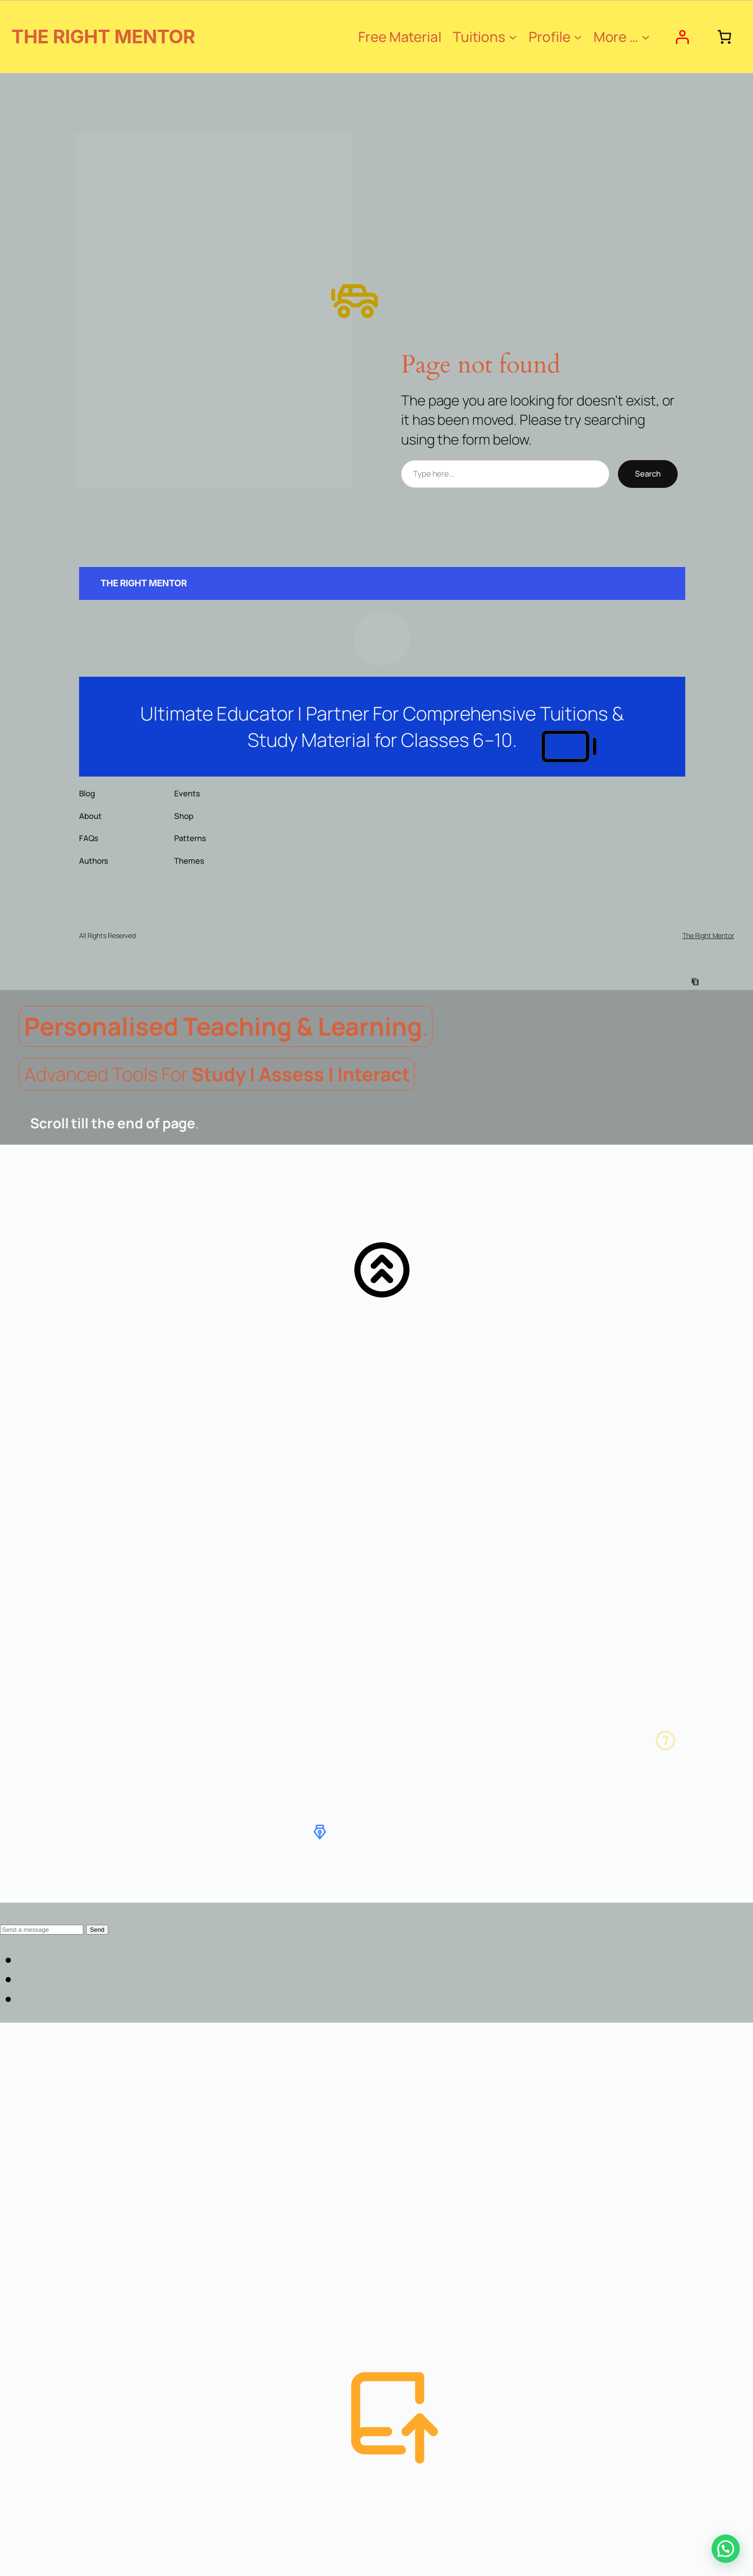 This screenshot has height=2576, width=753. I want to click on access drawing or illustration tools, so click(320, 1831).